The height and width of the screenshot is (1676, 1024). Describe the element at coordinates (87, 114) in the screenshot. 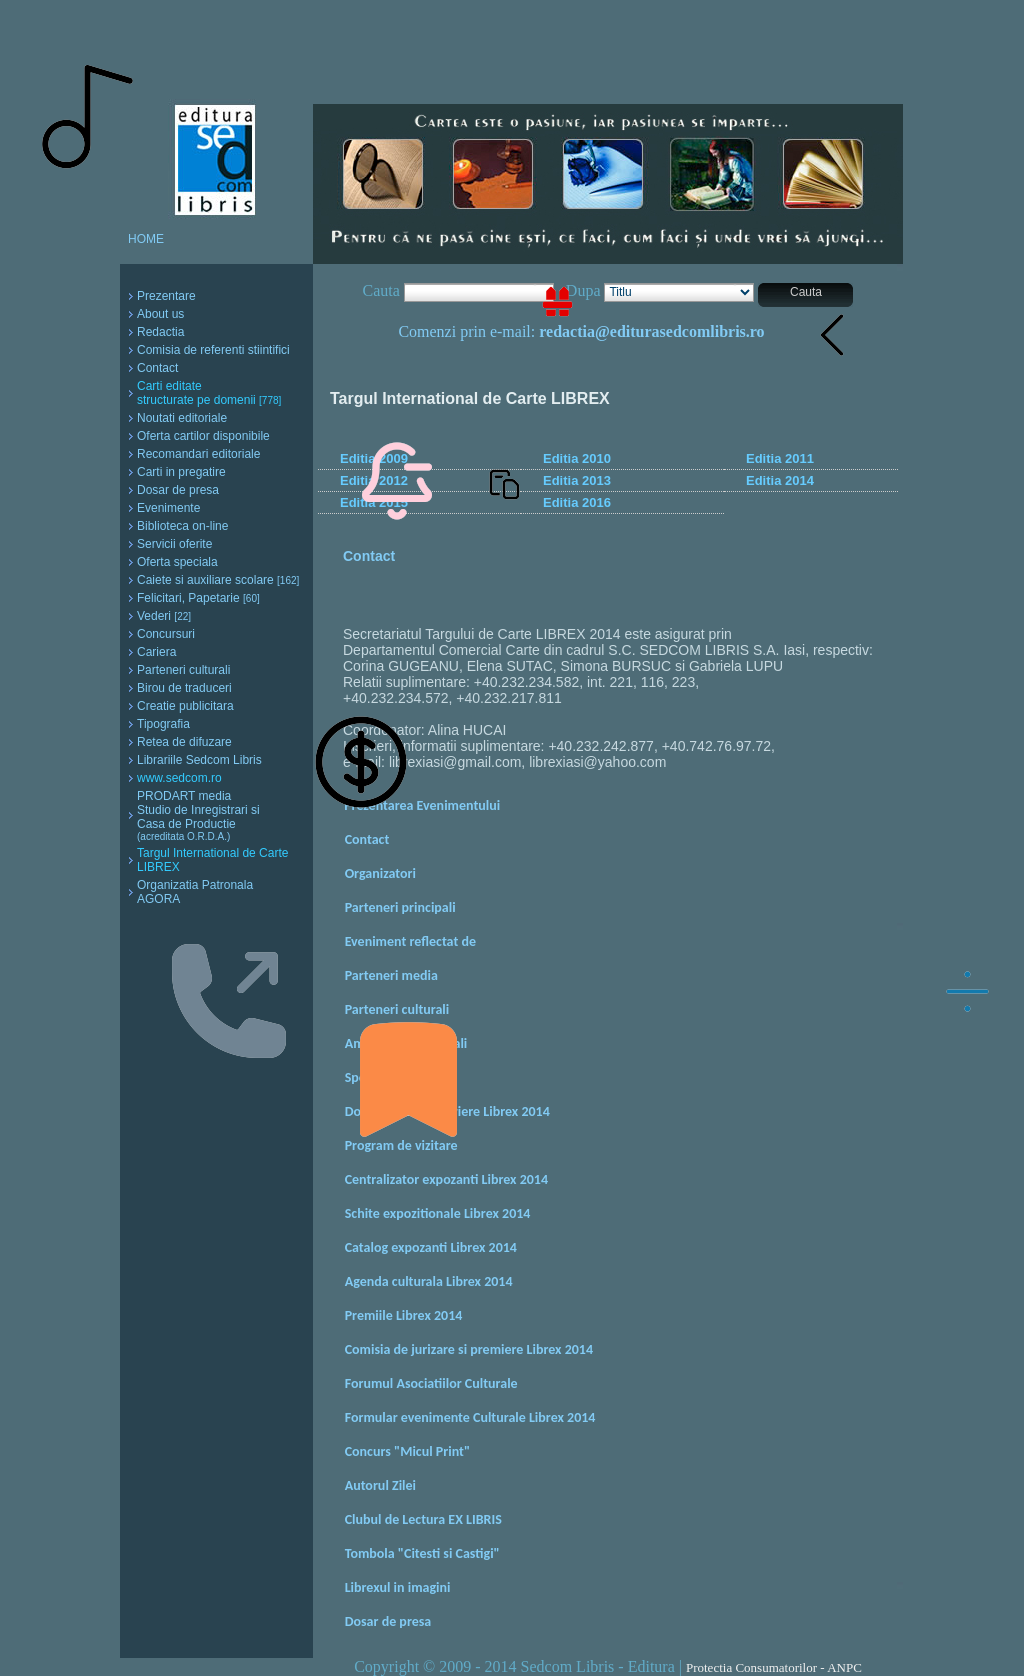

I see `play or access music` at that location.